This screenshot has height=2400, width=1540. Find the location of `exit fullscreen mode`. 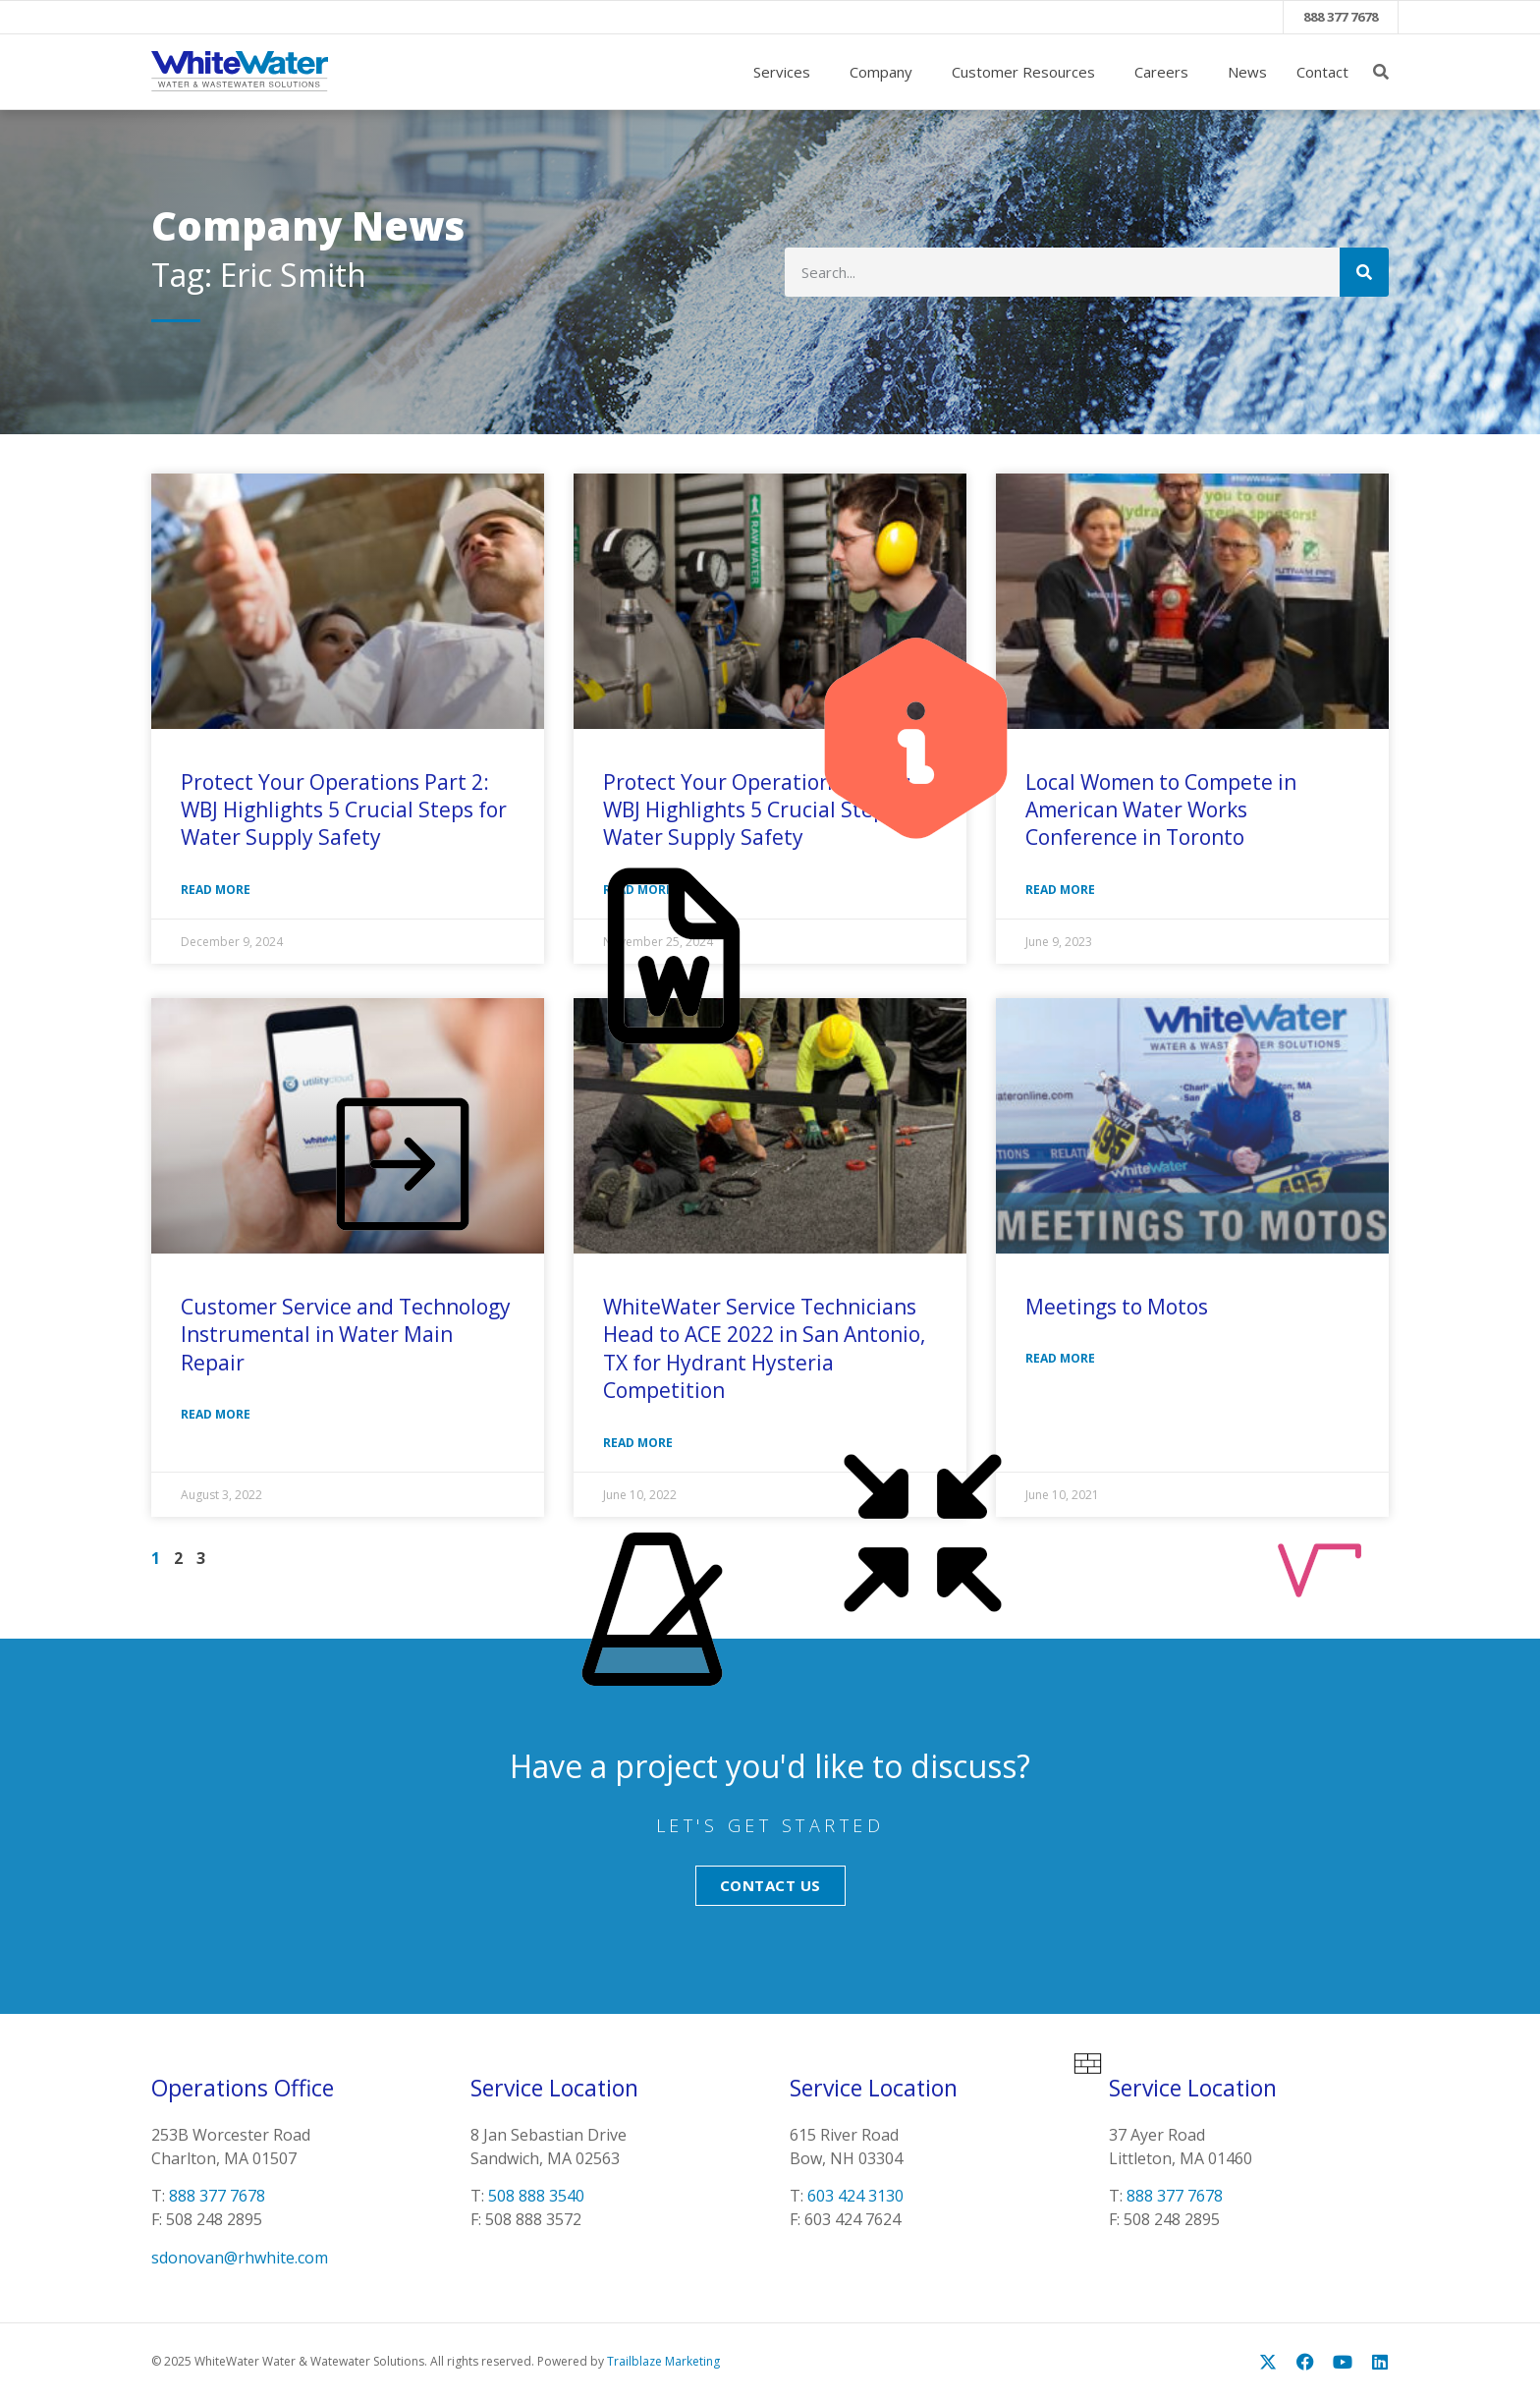

exit fullscreen mode is located at coordinates (922, 1533).